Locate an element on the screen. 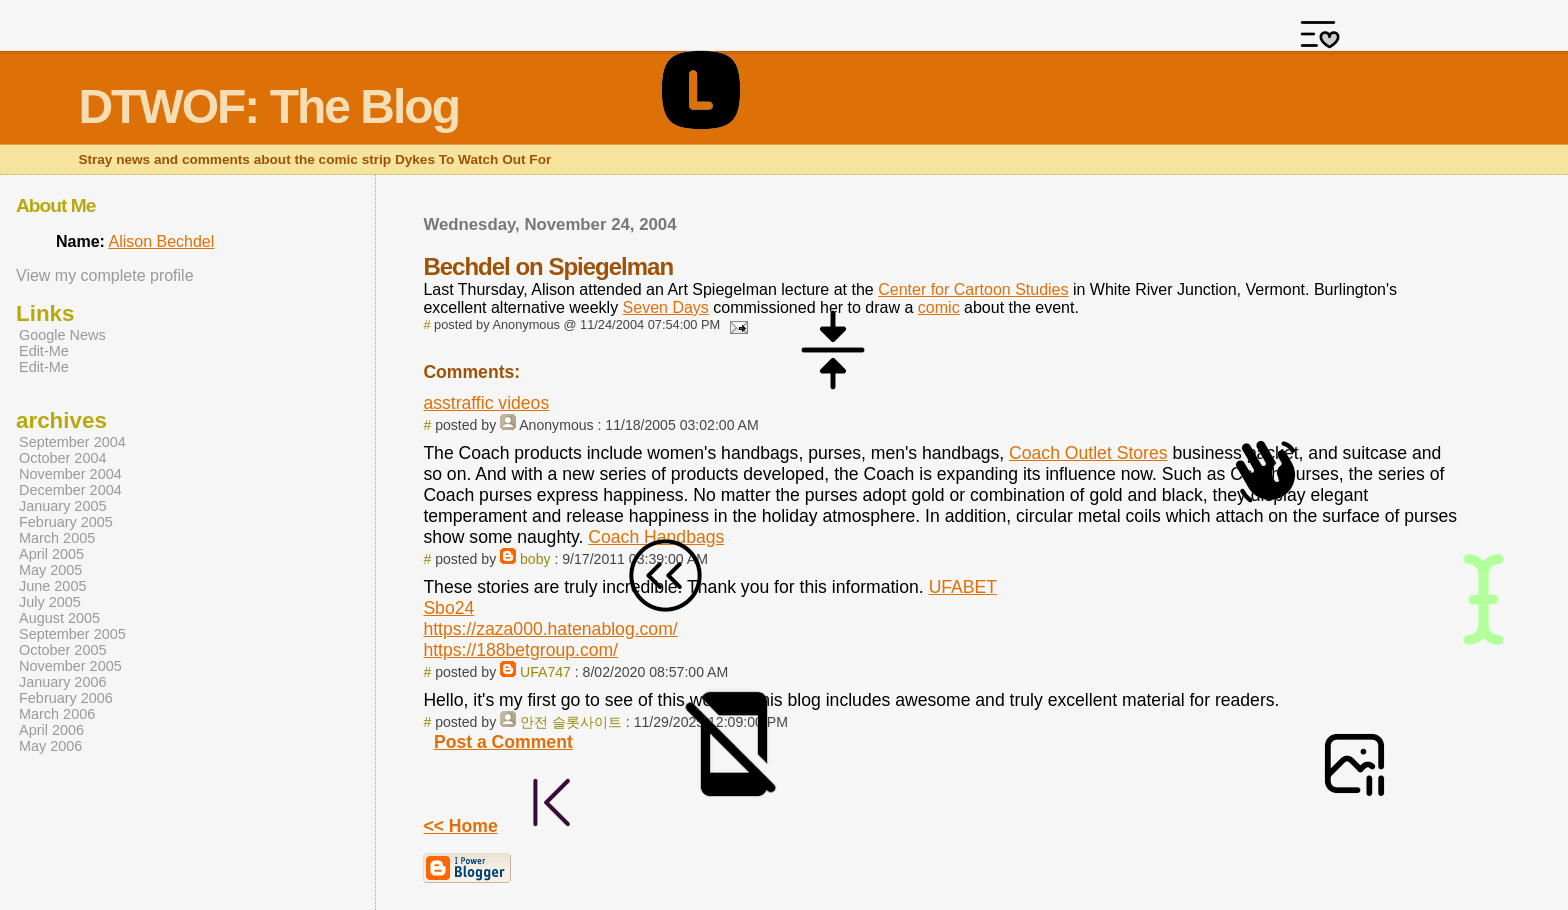 Image resolution: width=1568 pixels, height=910 pixels. no cell phone service available is located at coordinates (734, 744).